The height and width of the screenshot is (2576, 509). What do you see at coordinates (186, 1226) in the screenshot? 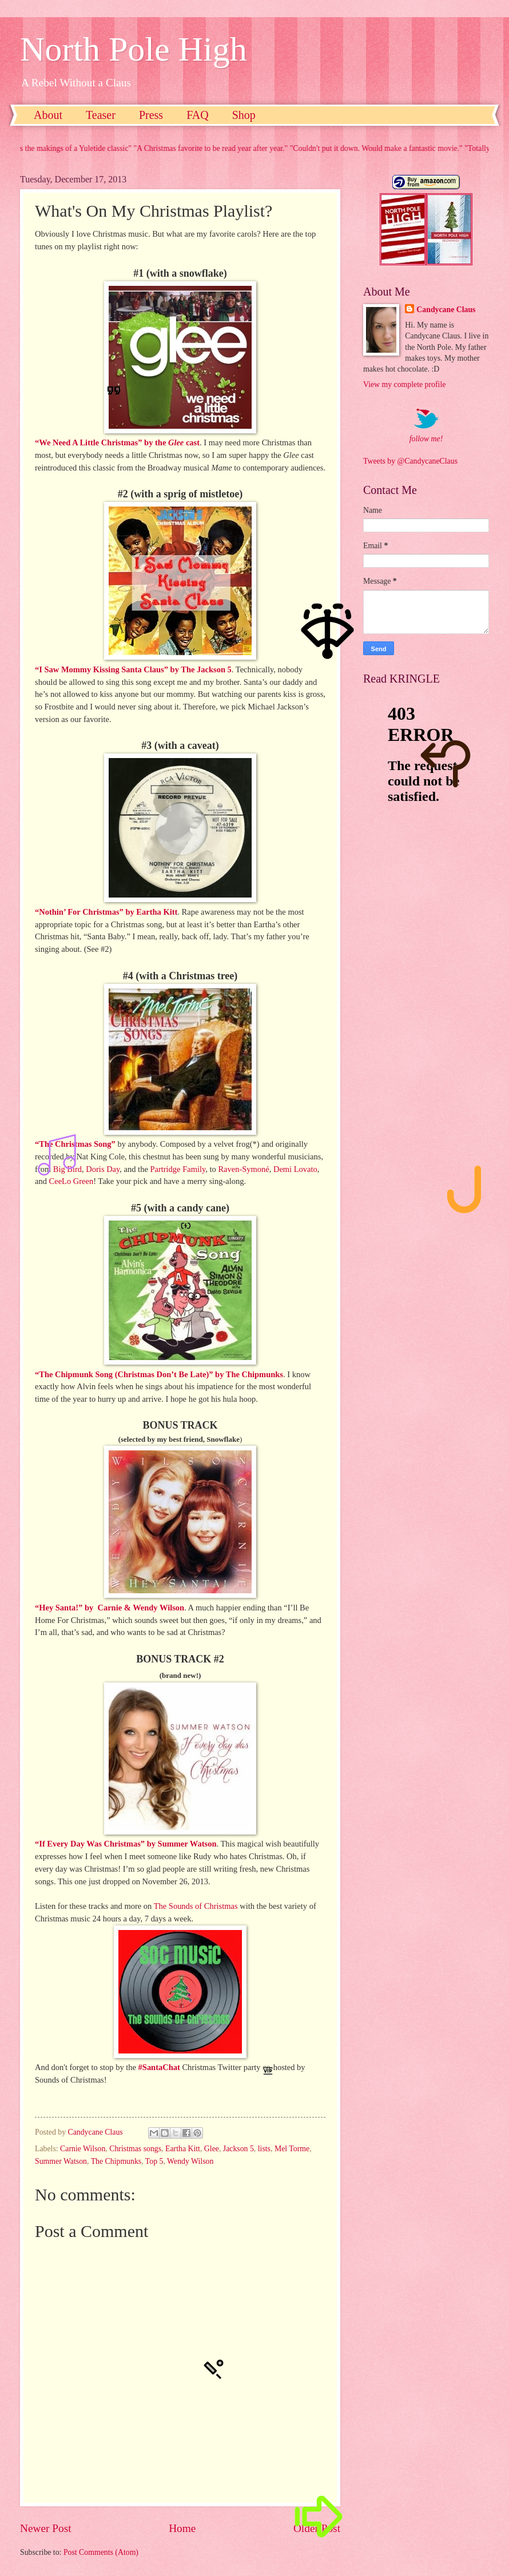
I see `indicates device is currently charging` at bounding box center [186, 1226].